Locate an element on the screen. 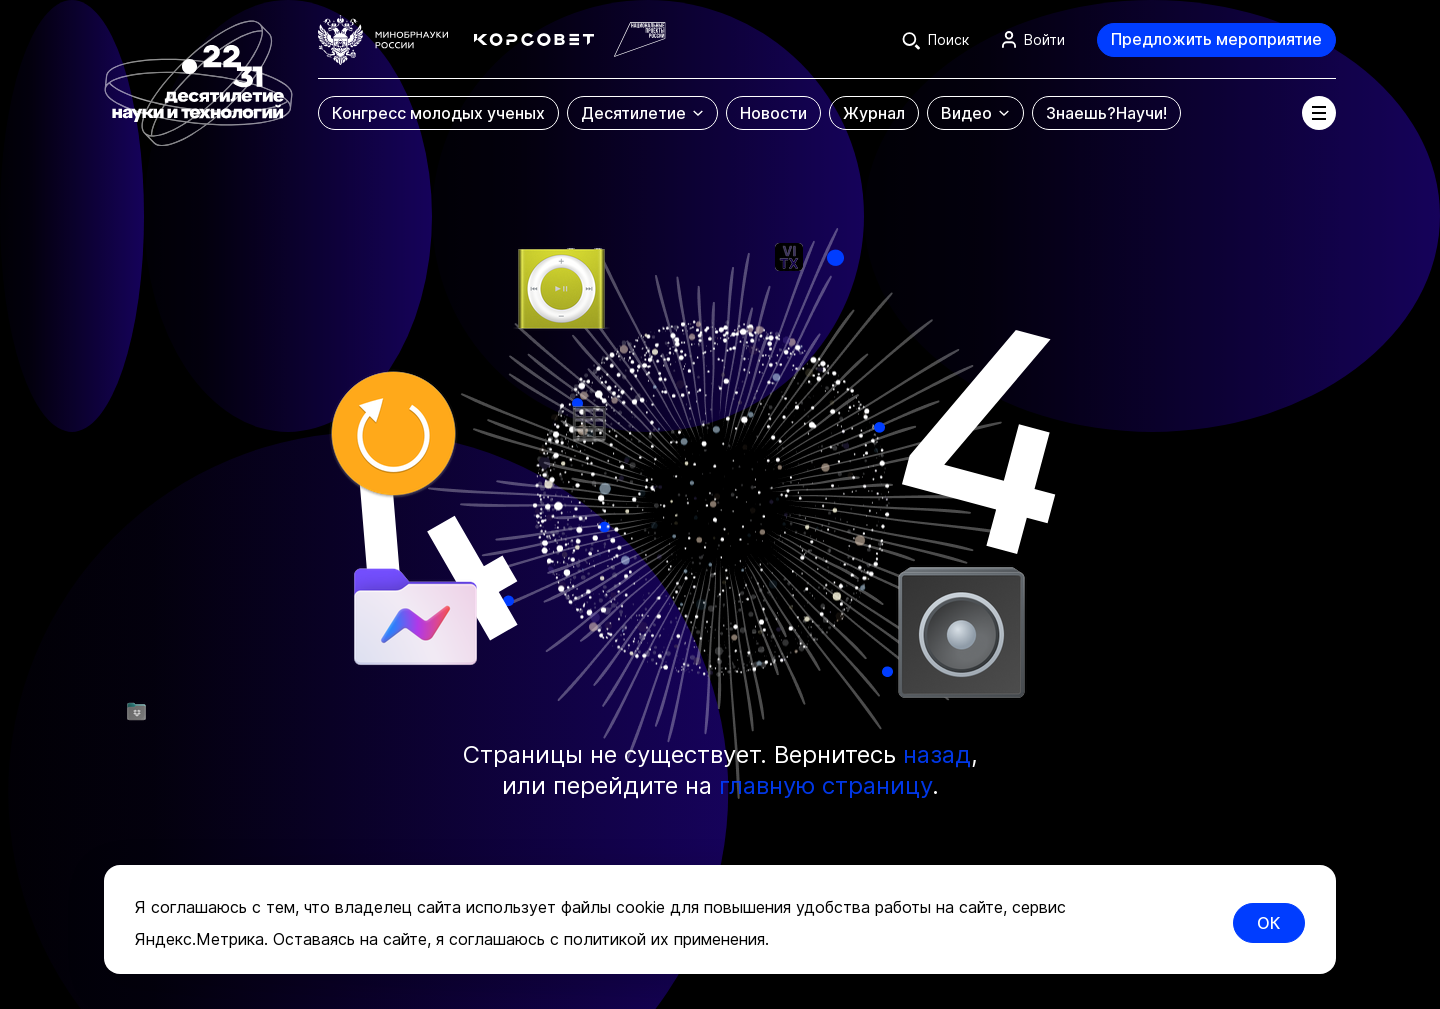  switch to Vietnamese Telex input method is located at coordinates (789, 257).